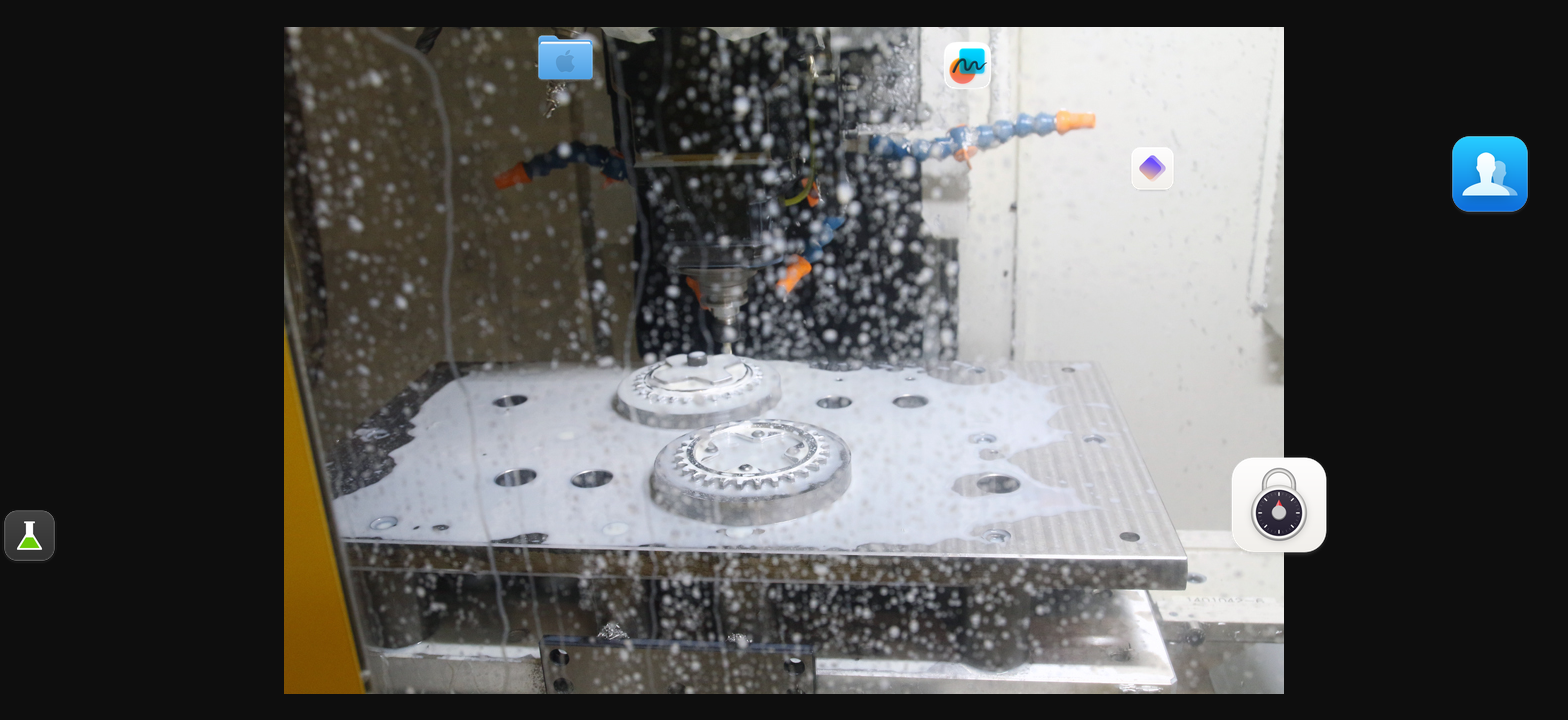 The height and width of the screenshot is (720, 1568). Describe the element at coordinates (29, 536) in the screenshot. I see `open science or chemistry-related applications` at that location.